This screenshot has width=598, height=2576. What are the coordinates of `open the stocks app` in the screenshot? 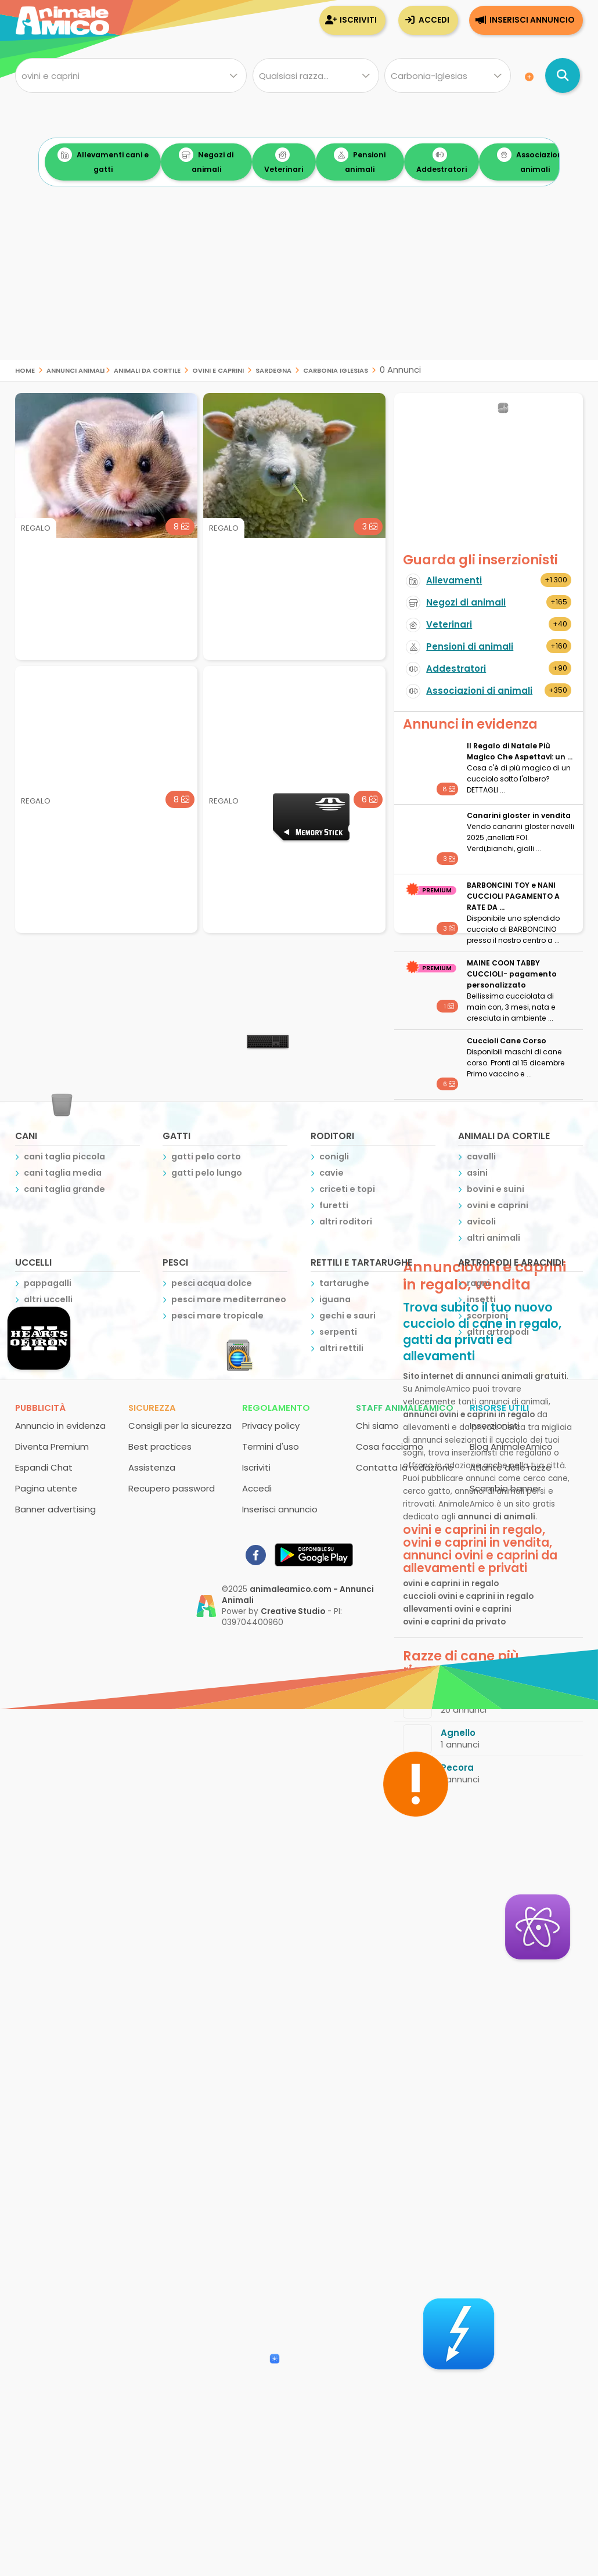 It's located at (503, 408).